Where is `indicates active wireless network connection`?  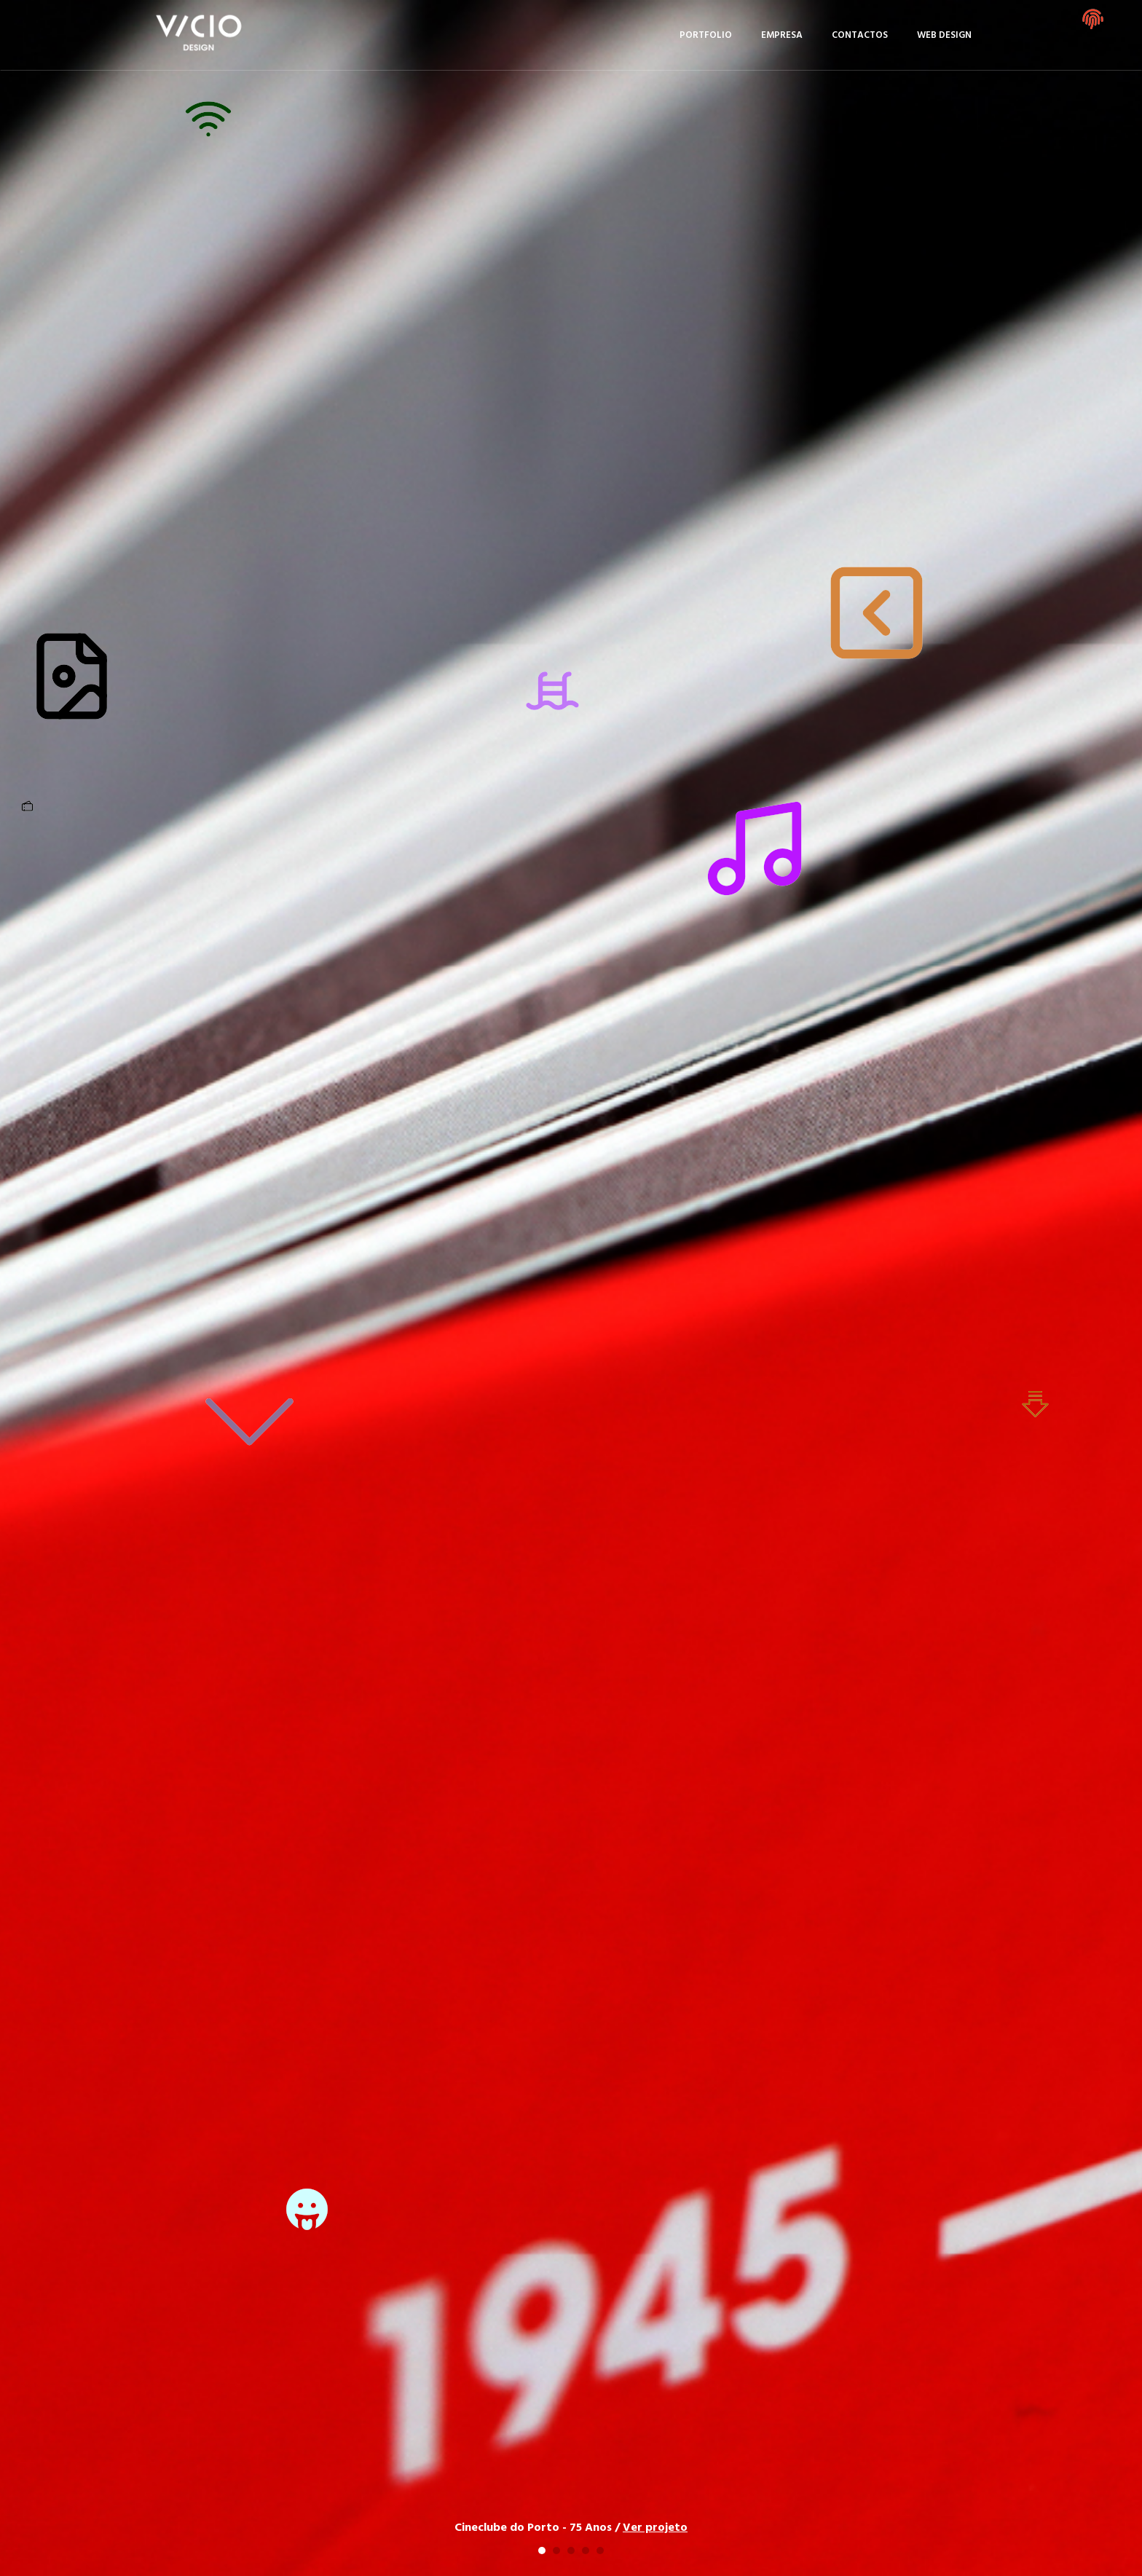
indicates active wireless network connection is located at coordinates (208, 118).